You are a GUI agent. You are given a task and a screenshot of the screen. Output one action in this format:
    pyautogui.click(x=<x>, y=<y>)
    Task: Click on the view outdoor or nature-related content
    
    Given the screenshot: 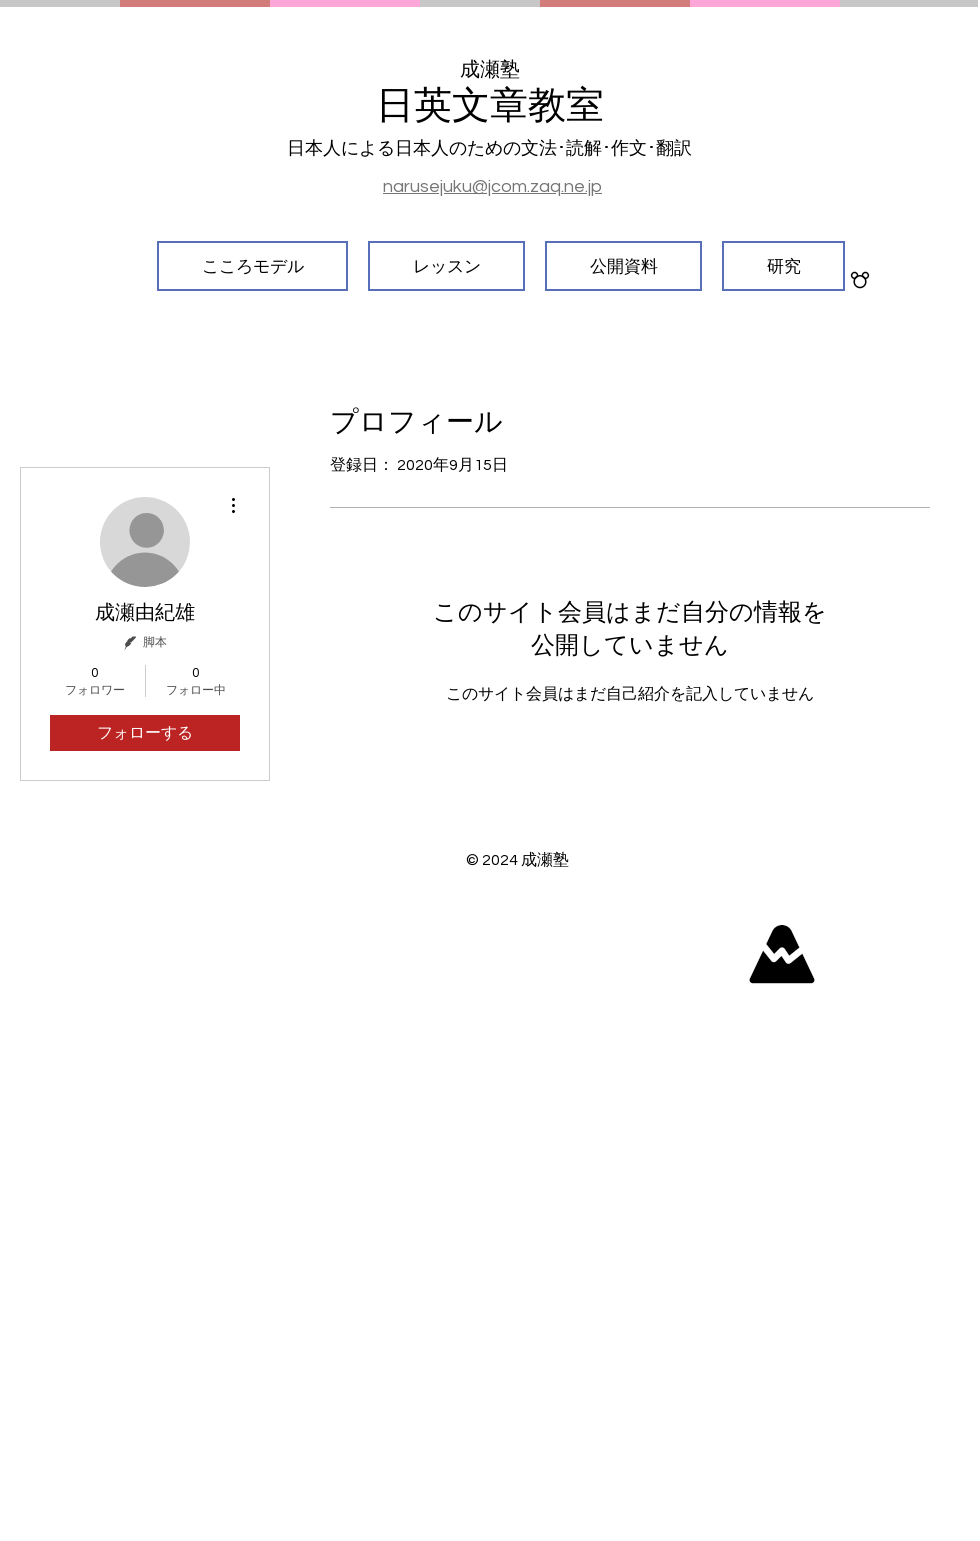 What is the action you would take?
    pyautogui.click(x=782, y=954)
    